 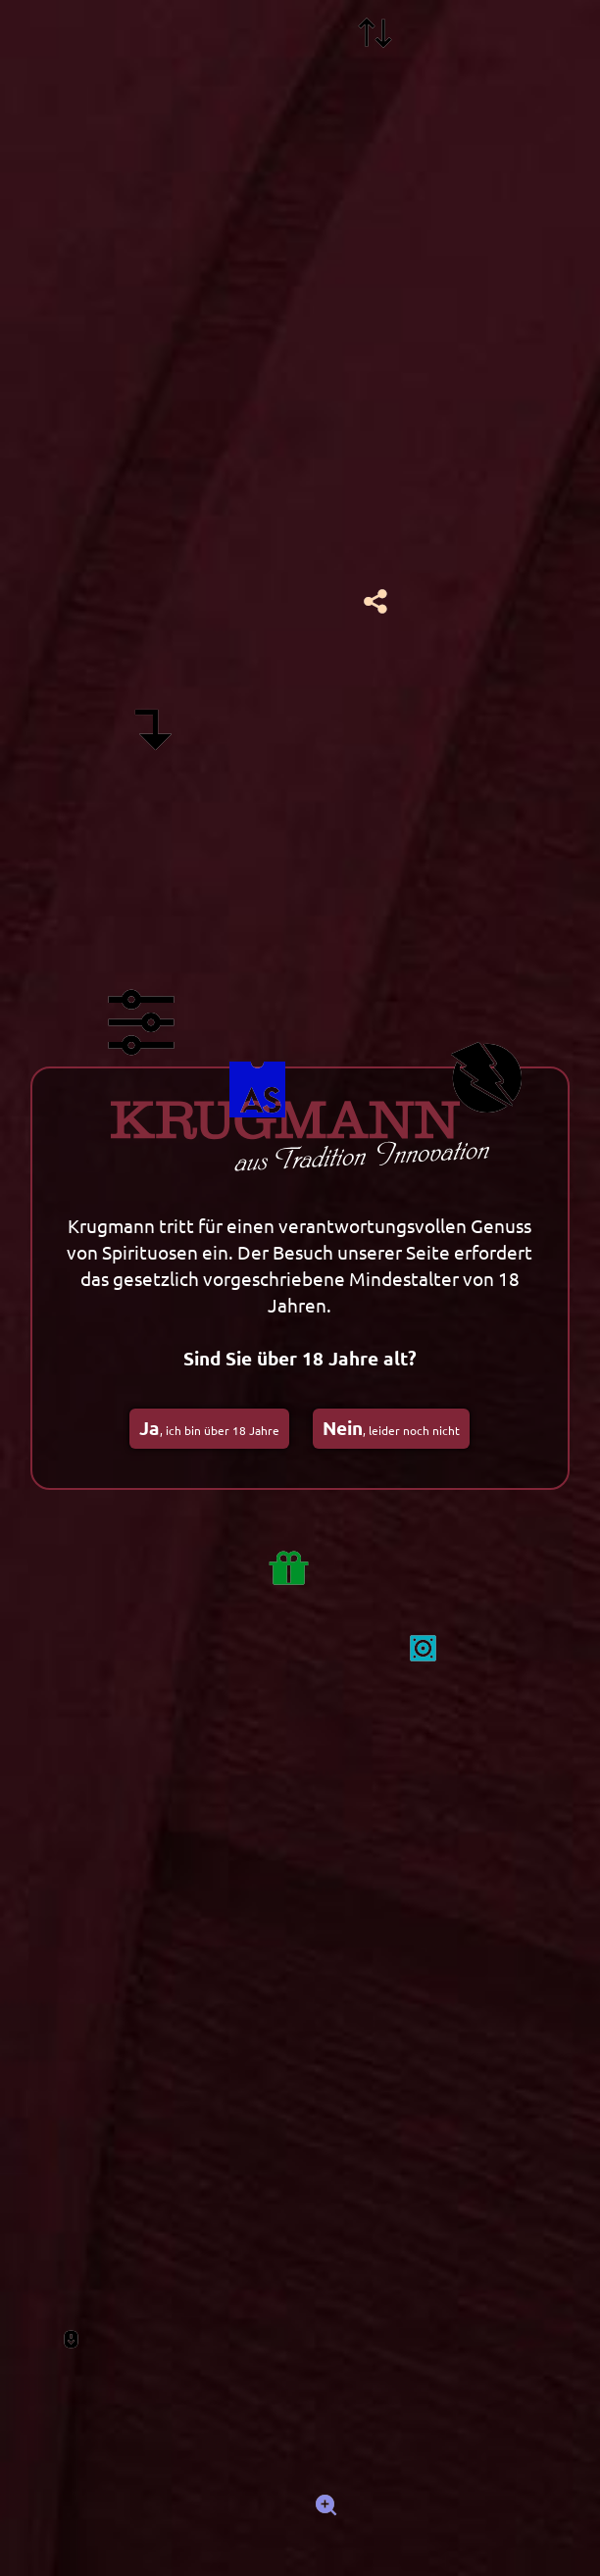 What do you see at coordinates (153, 727) in the screenshot?
I see `indicates a right-then-down navigation path` at bounding box center [153, 727].